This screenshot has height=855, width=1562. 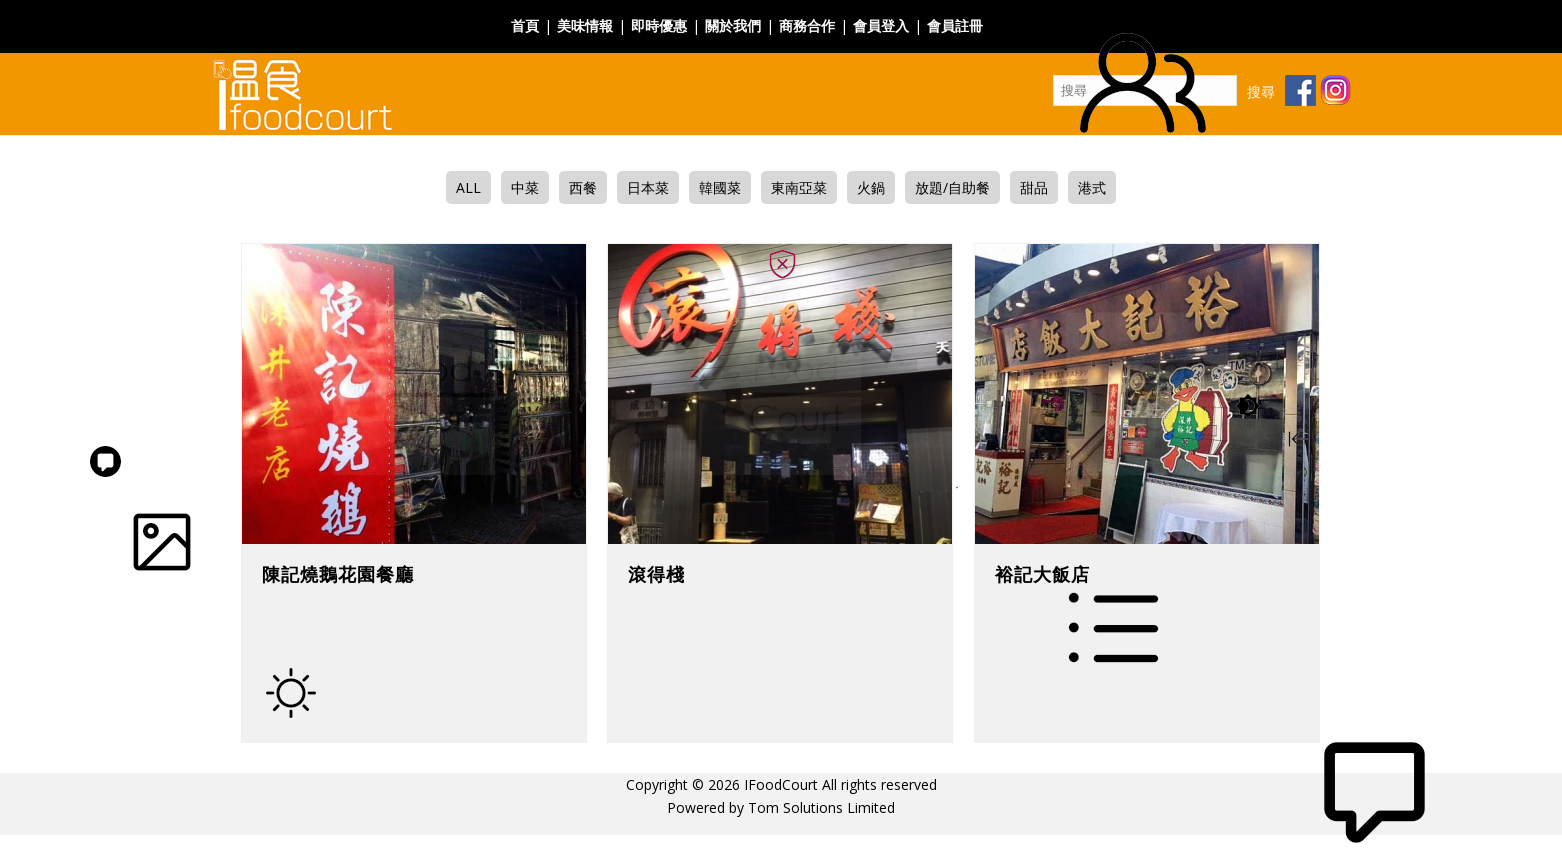 I want to click on open comments section, so click(x=1374, y=792).